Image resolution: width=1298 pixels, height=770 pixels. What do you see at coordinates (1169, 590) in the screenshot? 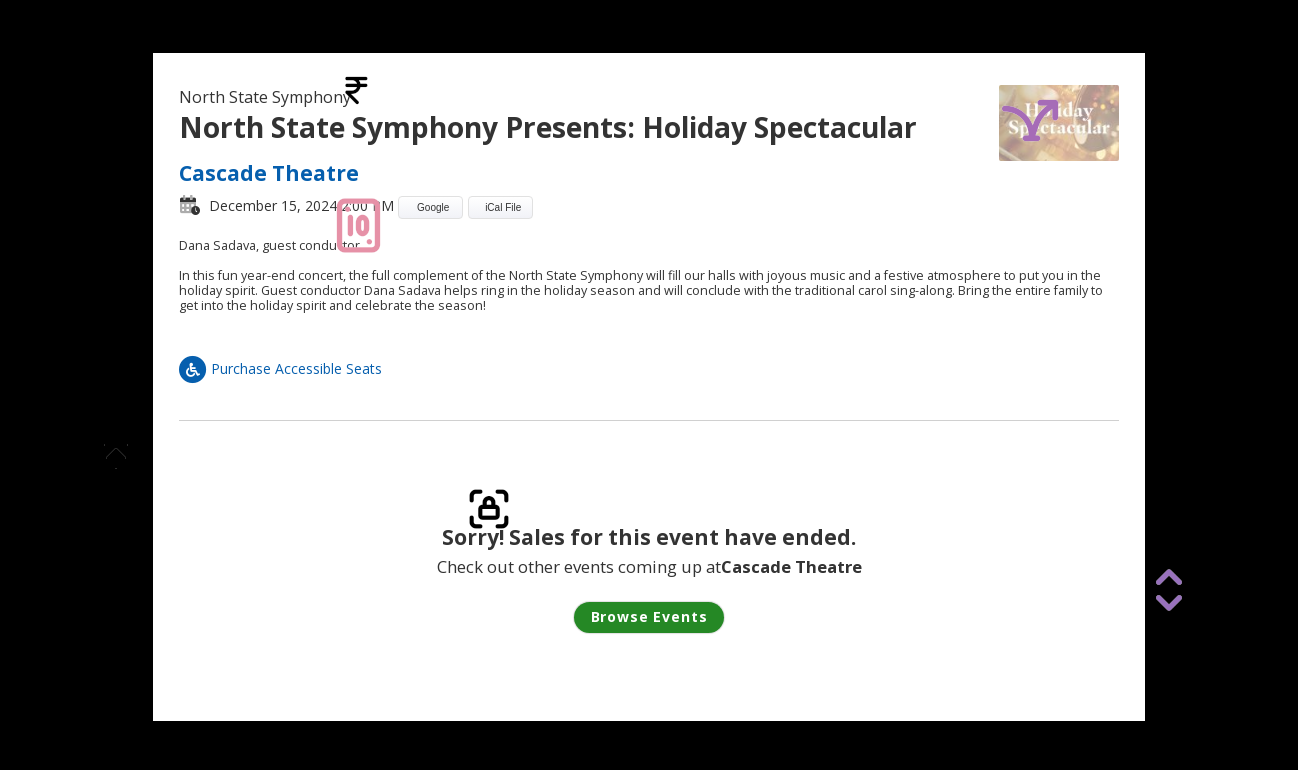
I see `expand or collapse a dropdown menu` at bounding box center [1169, 590].